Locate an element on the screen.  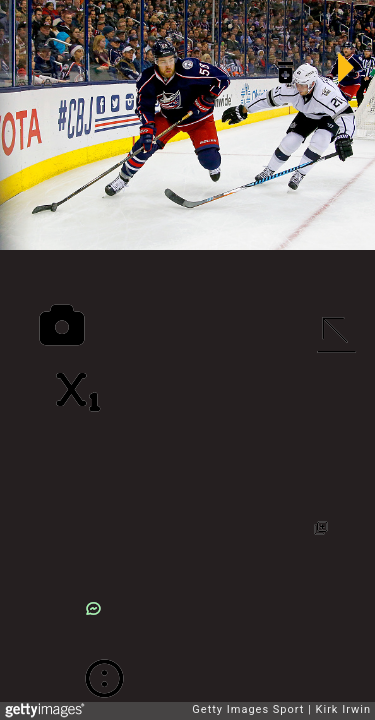
add a new item to your library is located at coordinates (321, 528).